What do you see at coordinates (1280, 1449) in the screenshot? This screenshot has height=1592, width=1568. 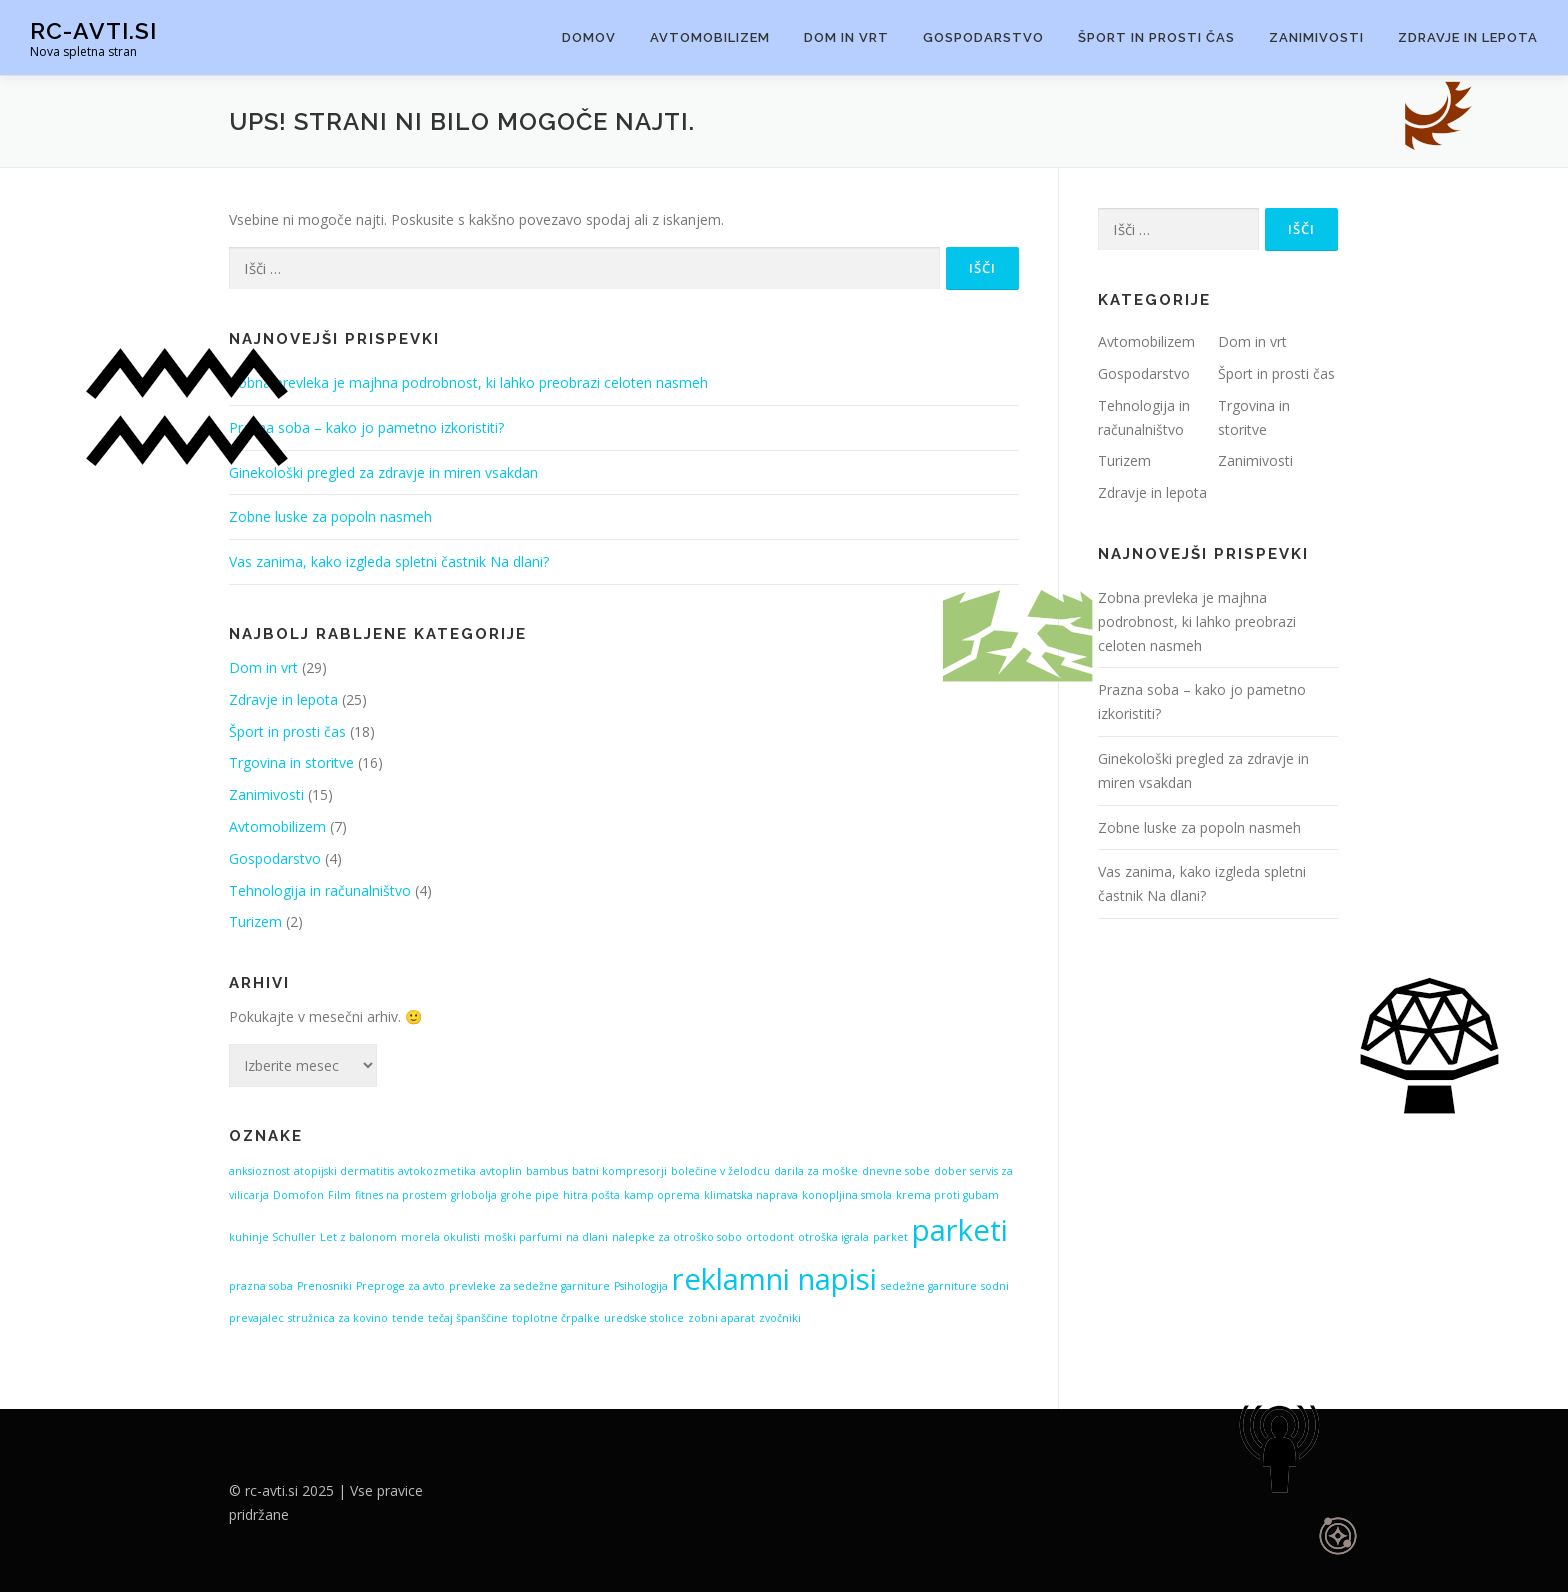 I see `indicates psychic or telepathic abilities active` at bounding box center [1280, 1449].